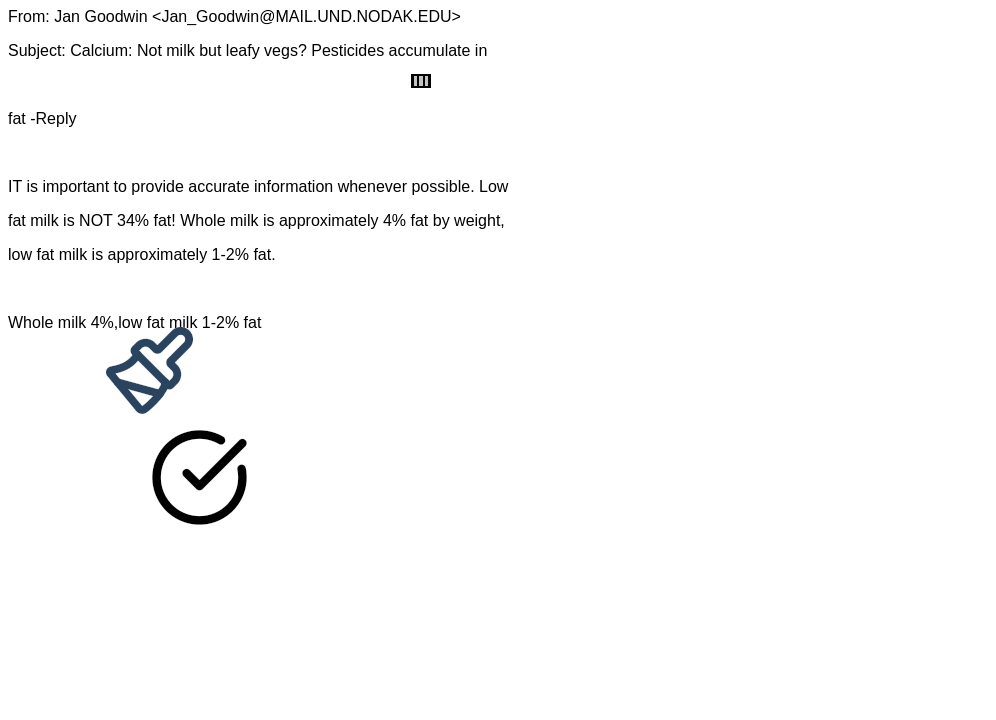 The width and height of the screenshot is (996, 720). What do you see at coordinates (149, 370) in the screenshot?
I see `customize appearance or theme settings` at bounding box center [149, 370].